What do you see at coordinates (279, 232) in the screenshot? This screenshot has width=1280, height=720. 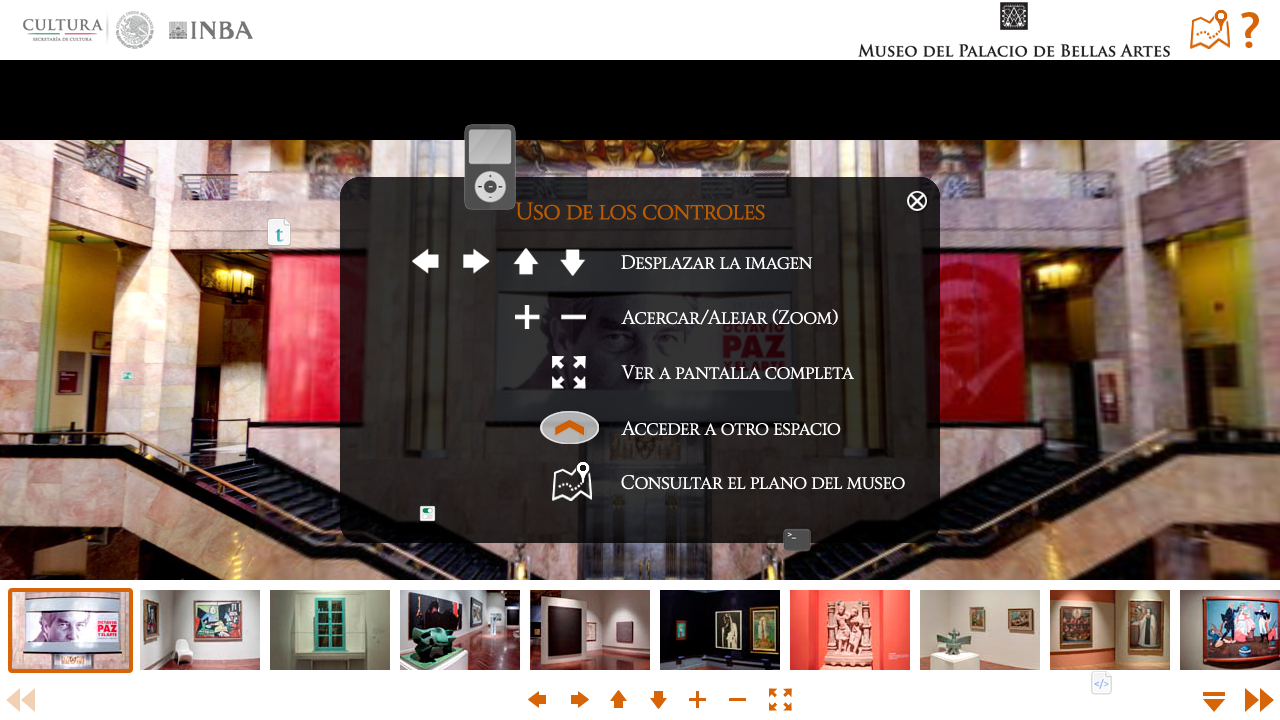 I see `a typst document file` at bounding box center [279, 232].